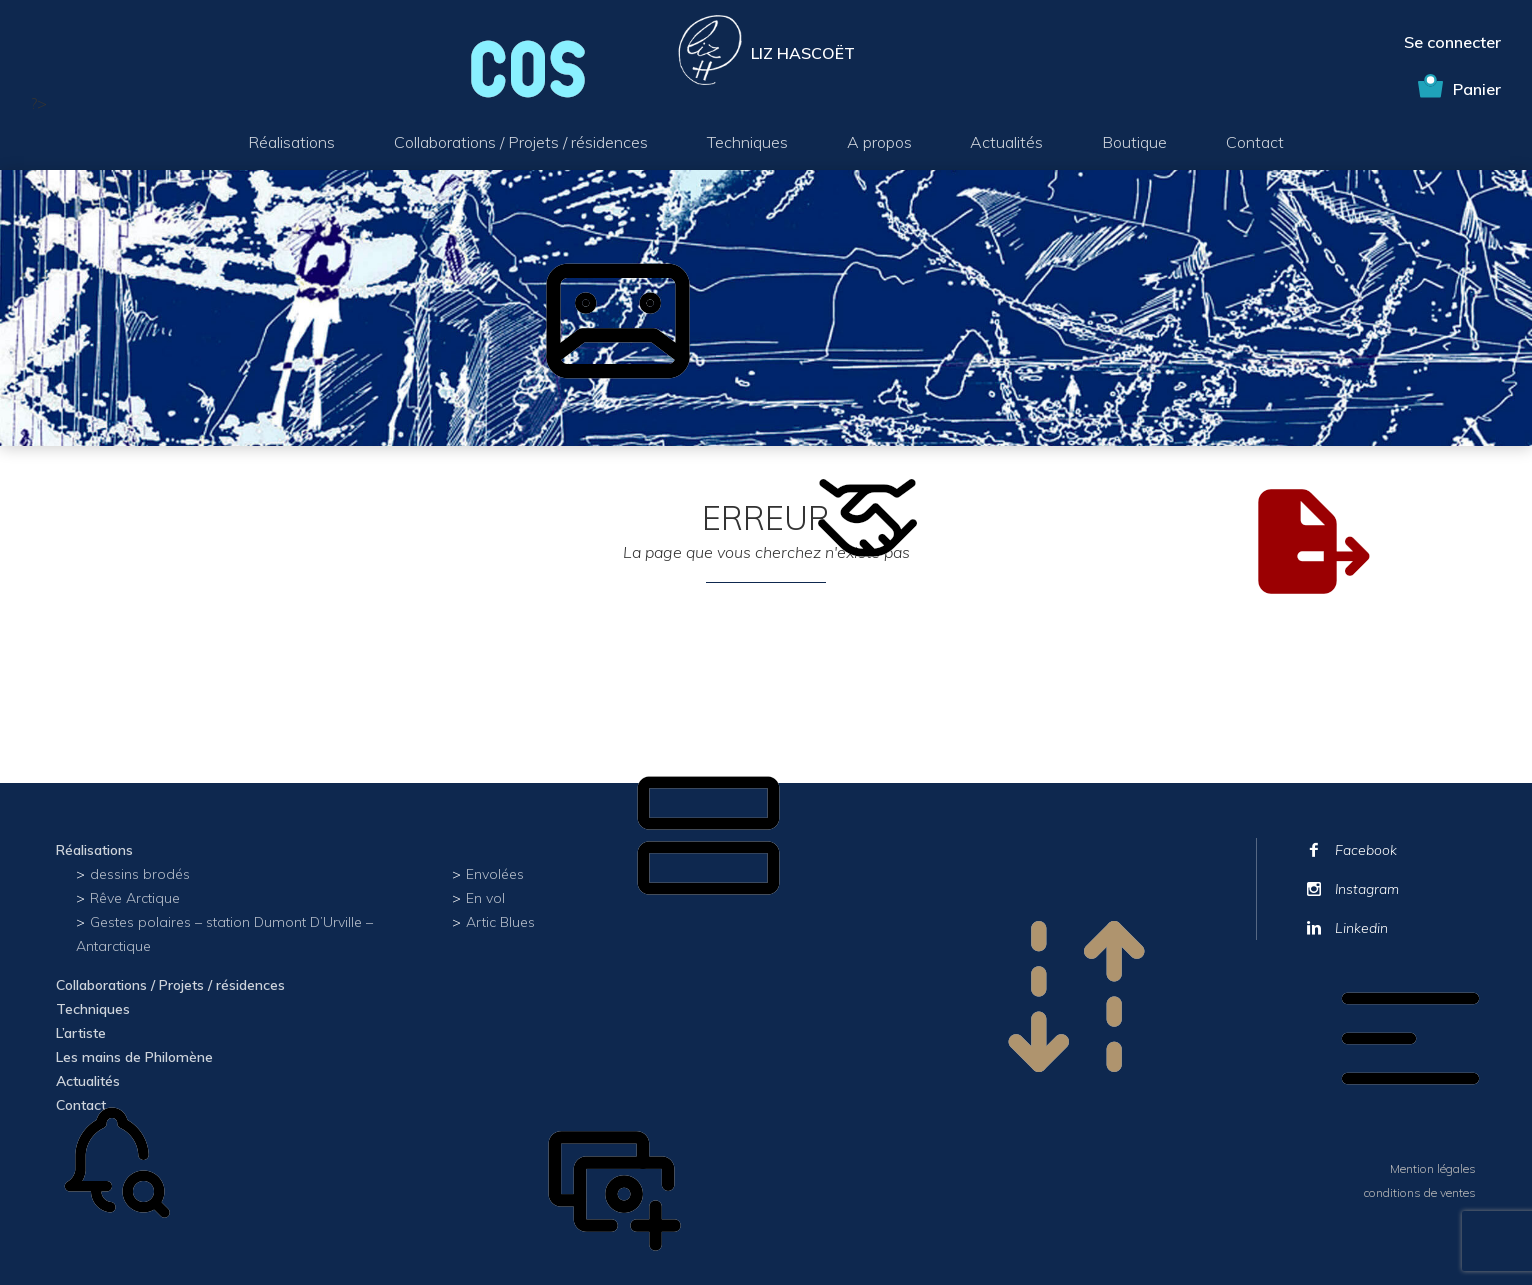 This screenshot has width=1532, height=1285. Describe the element at coordinates (112, 1160) in the screenshot. I see `search through your notifications` at that location.